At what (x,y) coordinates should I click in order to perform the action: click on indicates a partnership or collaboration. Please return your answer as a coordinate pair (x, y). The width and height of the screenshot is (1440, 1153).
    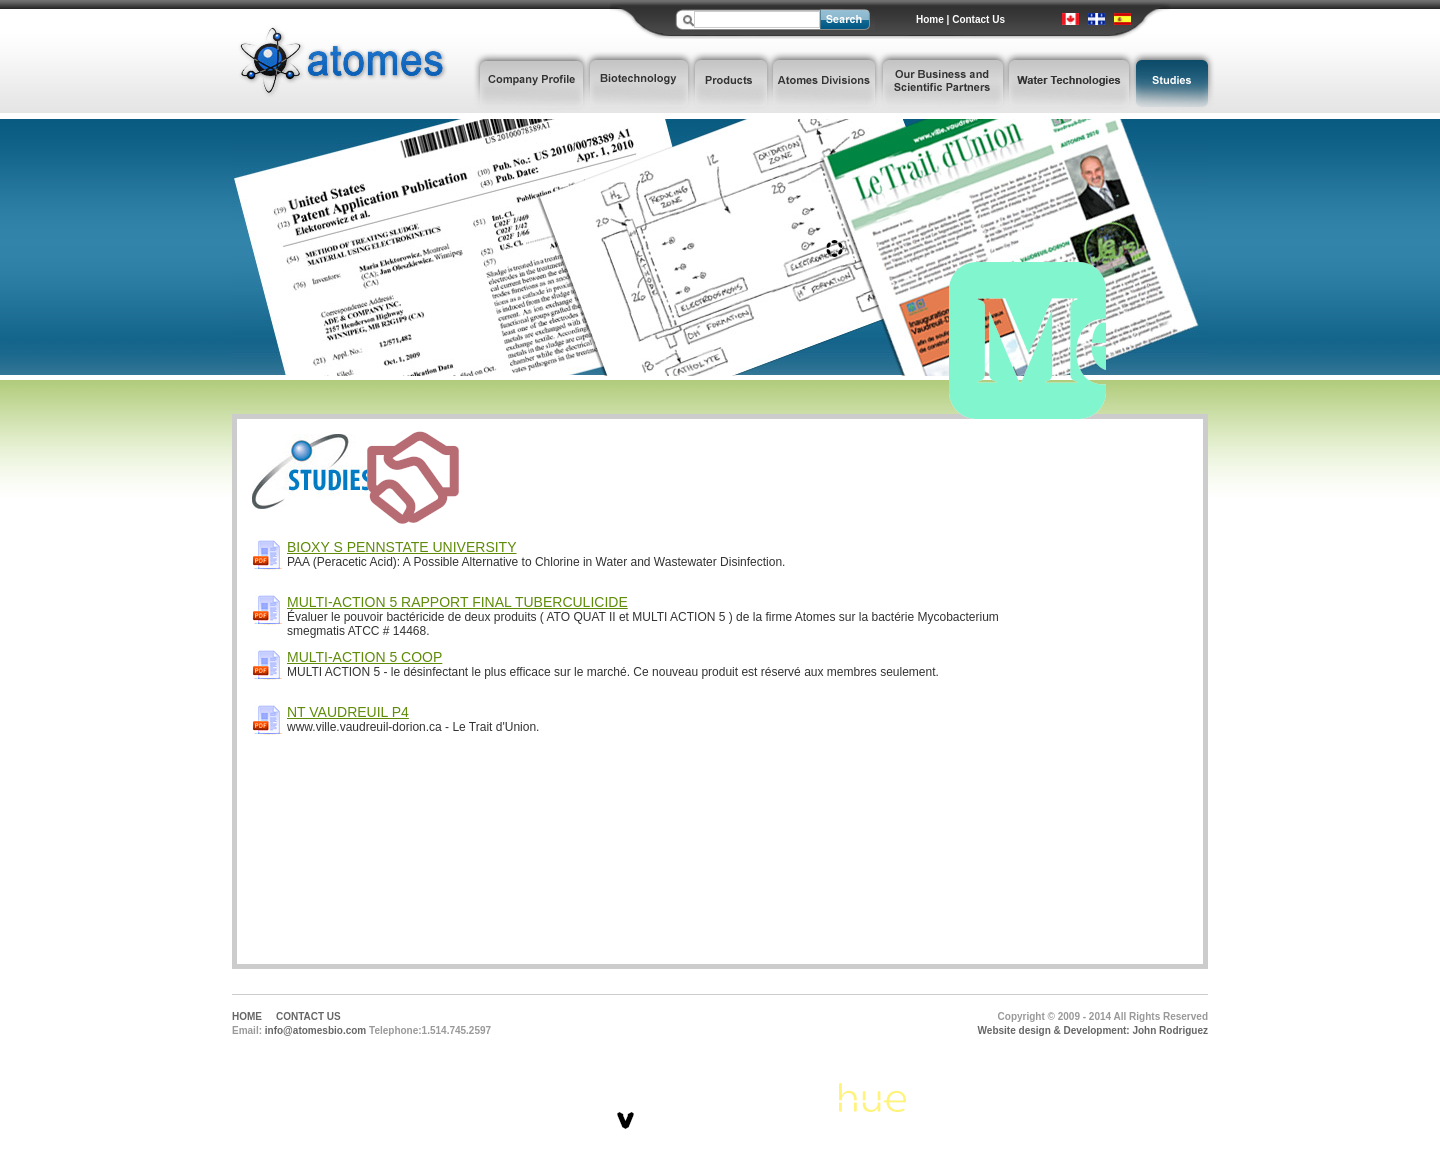
    Looking at the image, I should click on (413, 478).